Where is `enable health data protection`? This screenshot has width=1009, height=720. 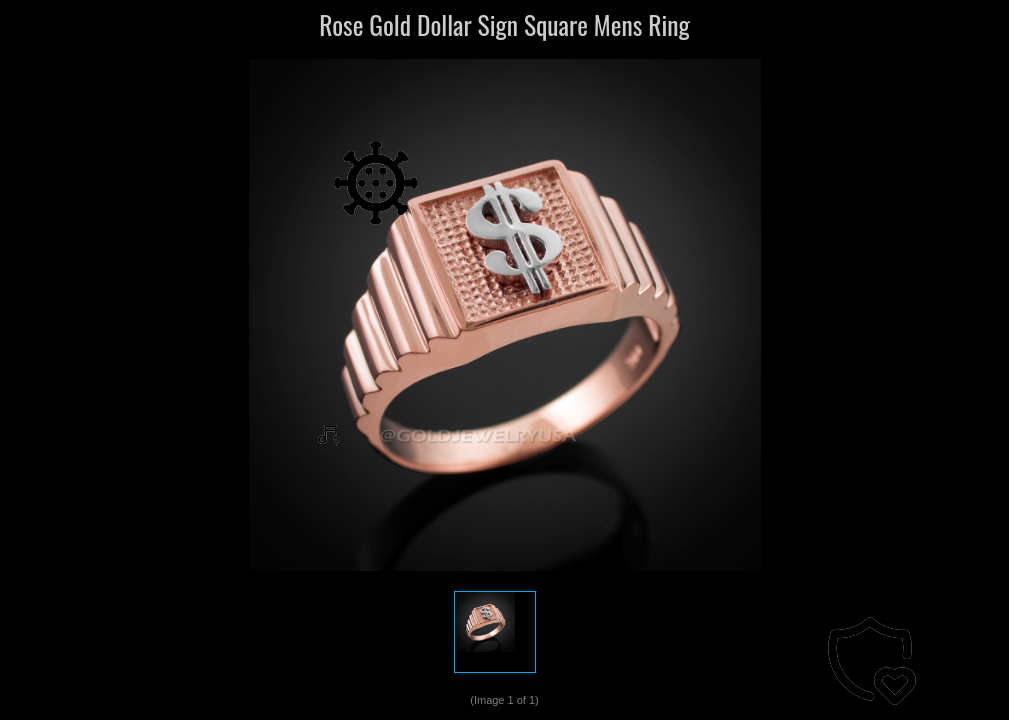 enable health data protection is located at coordinates (870, 659).